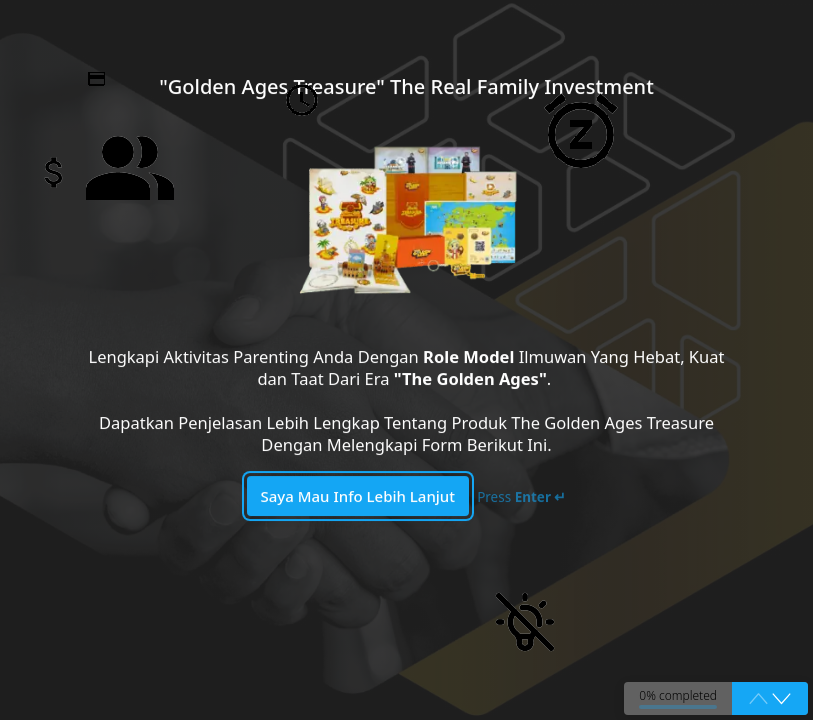 The width and height of the screenshot is (813, 720). What do you see at coordinates (302, 100) in the screenshot?
I see `view schedule or upcoming events` at bounding box center [302, 100].